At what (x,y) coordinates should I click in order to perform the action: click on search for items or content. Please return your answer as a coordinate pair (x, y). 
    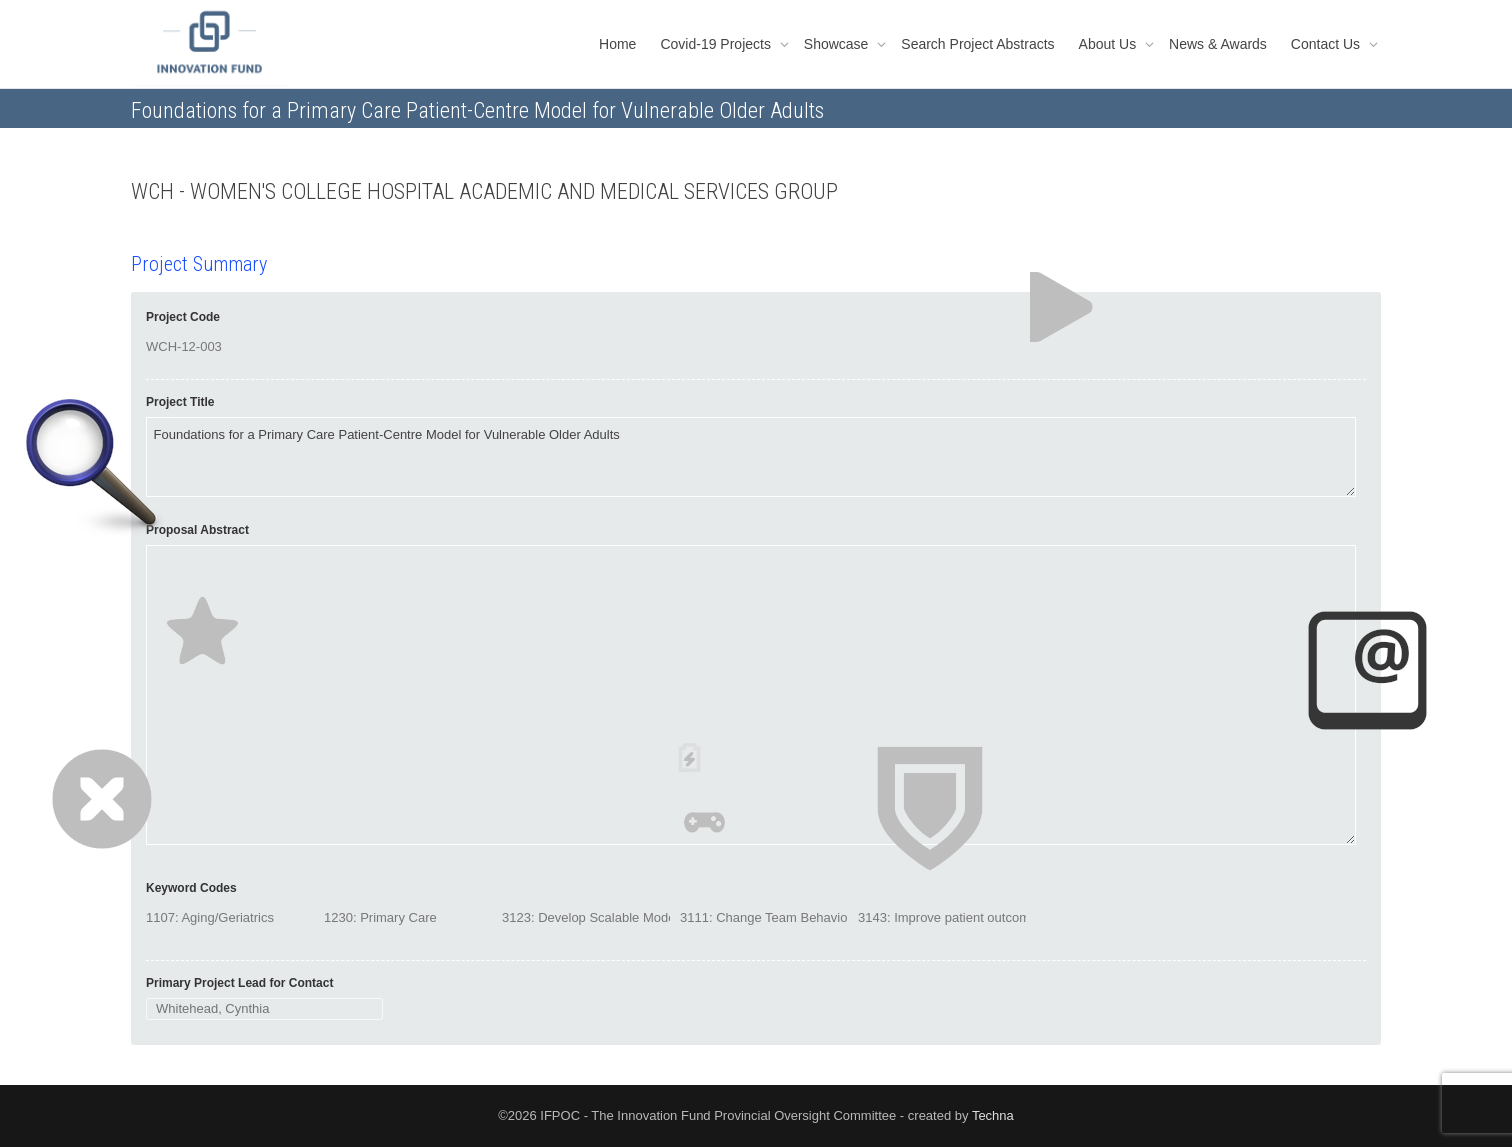
    Looking at the image, I should click on (91, 464).